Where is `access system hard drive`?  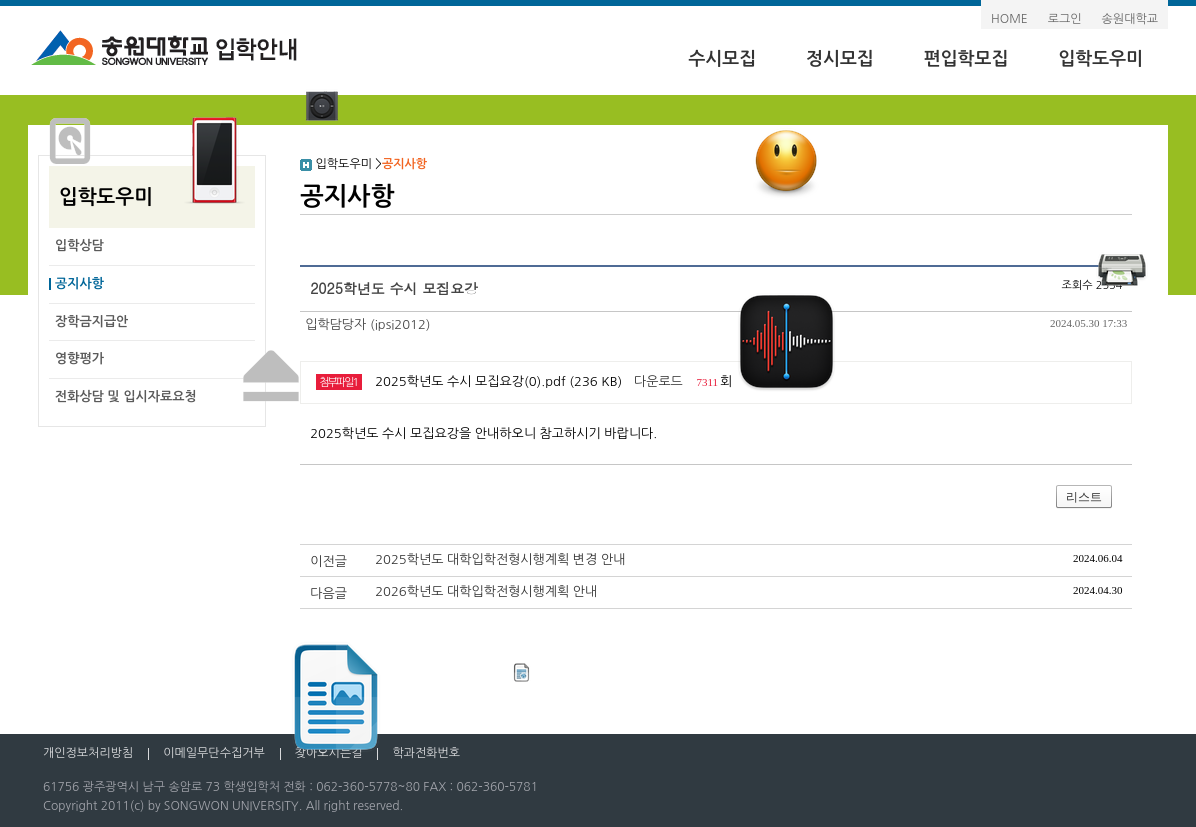
access system hard drive is located at coordinates (70, 141).